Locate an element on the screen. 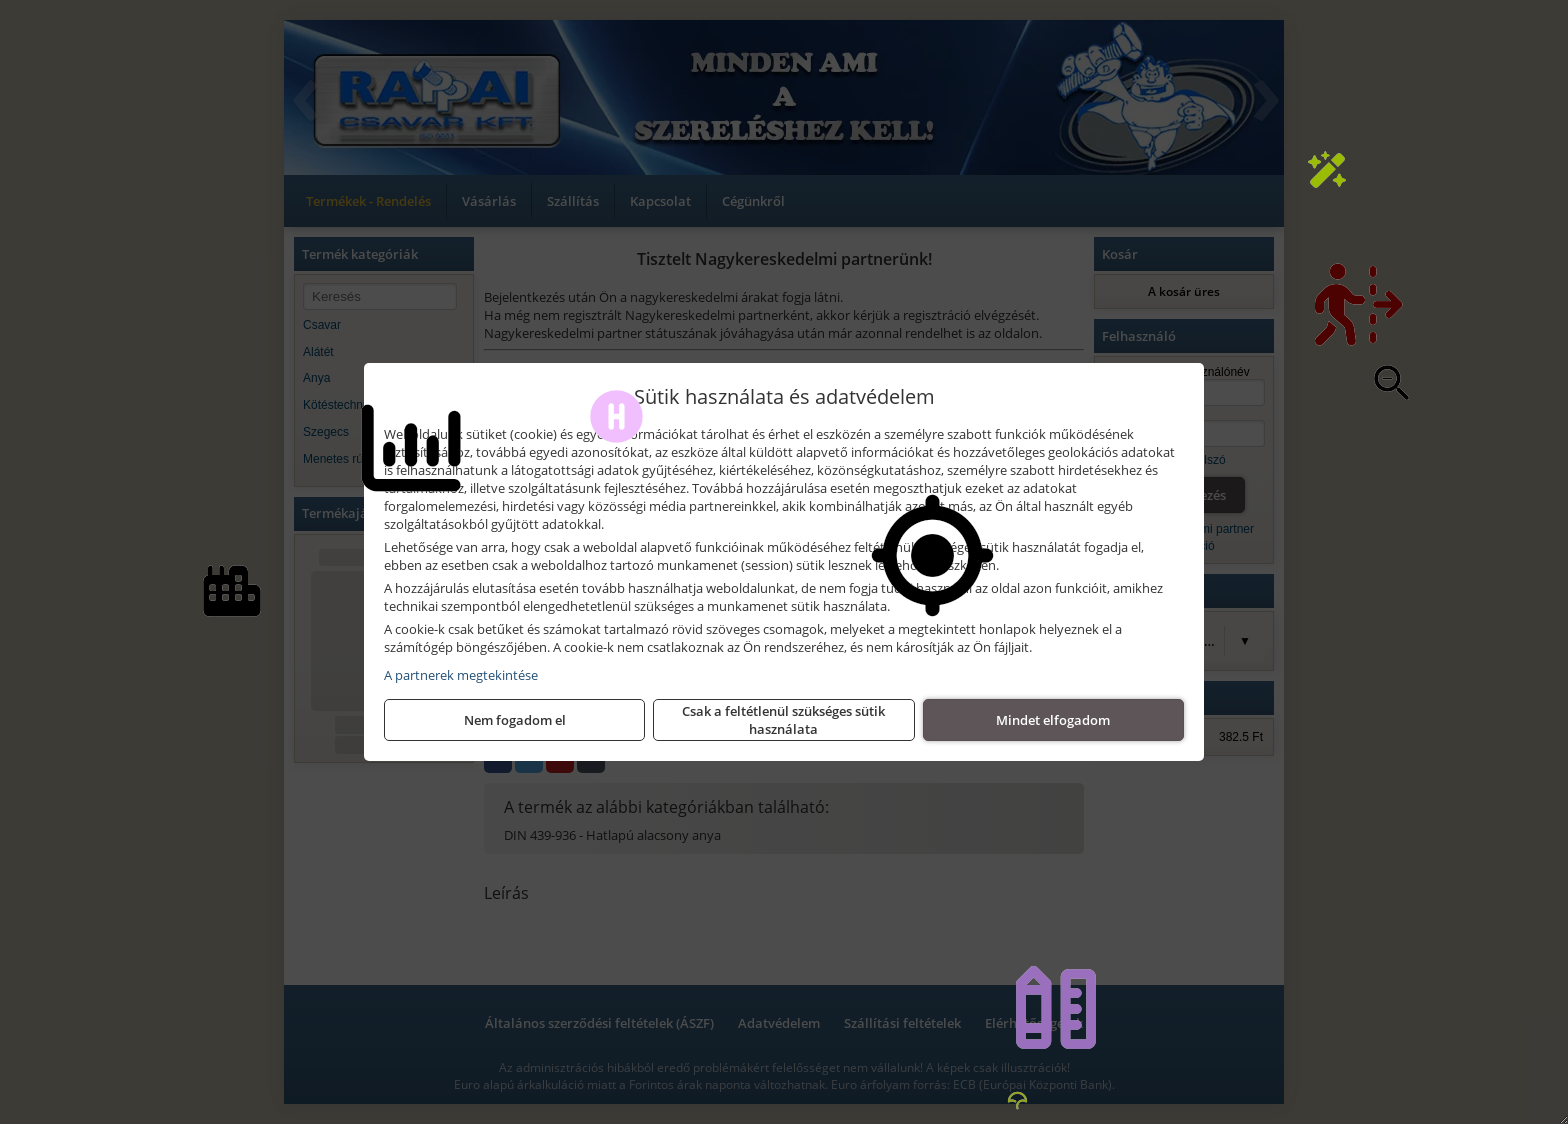 This screenshot has height=1124, width=1568. view analytics or statistics is located at coordinates (411, 448).